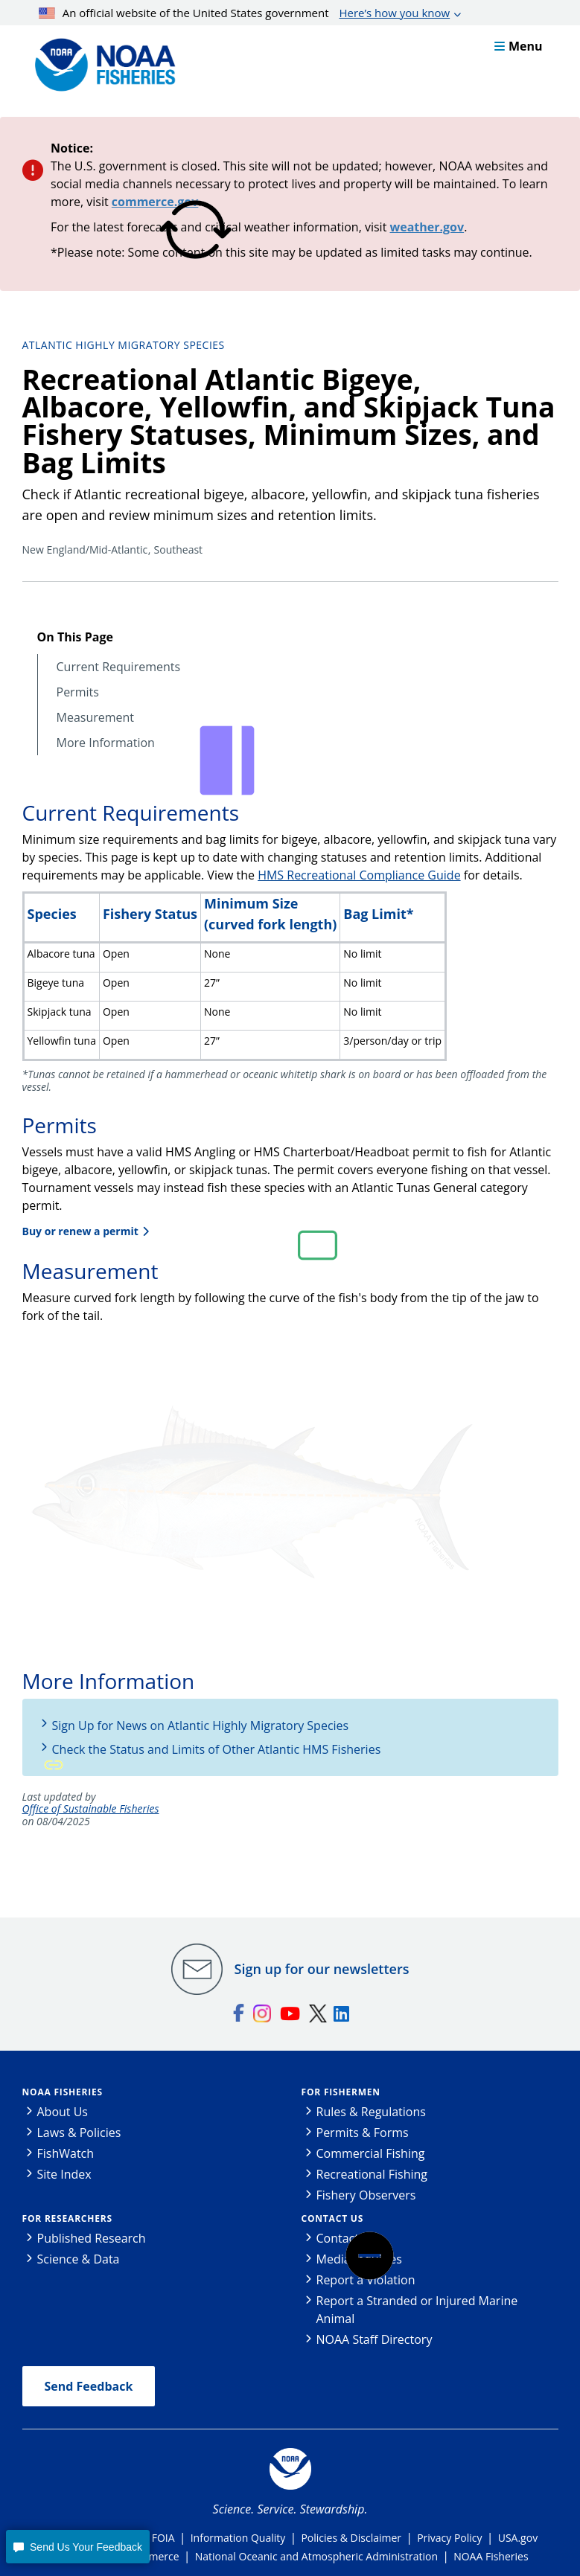 The width and height of the screenshot is (580, 2576). I want to click on switch to landscape tablet view, so click(317, 1245).